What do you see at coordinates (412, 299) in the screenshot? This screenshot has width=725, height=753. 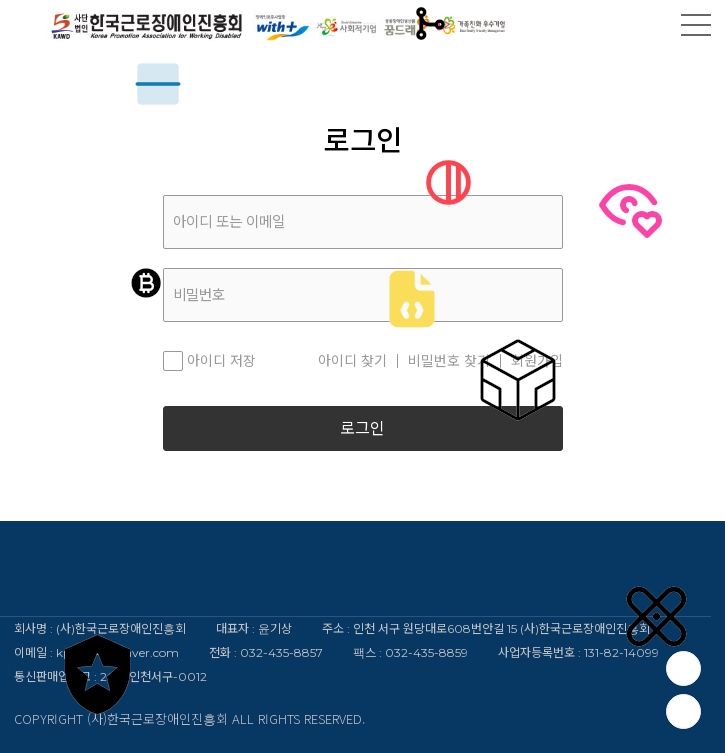 I see `view source code file` at bounding box center [412, 299].